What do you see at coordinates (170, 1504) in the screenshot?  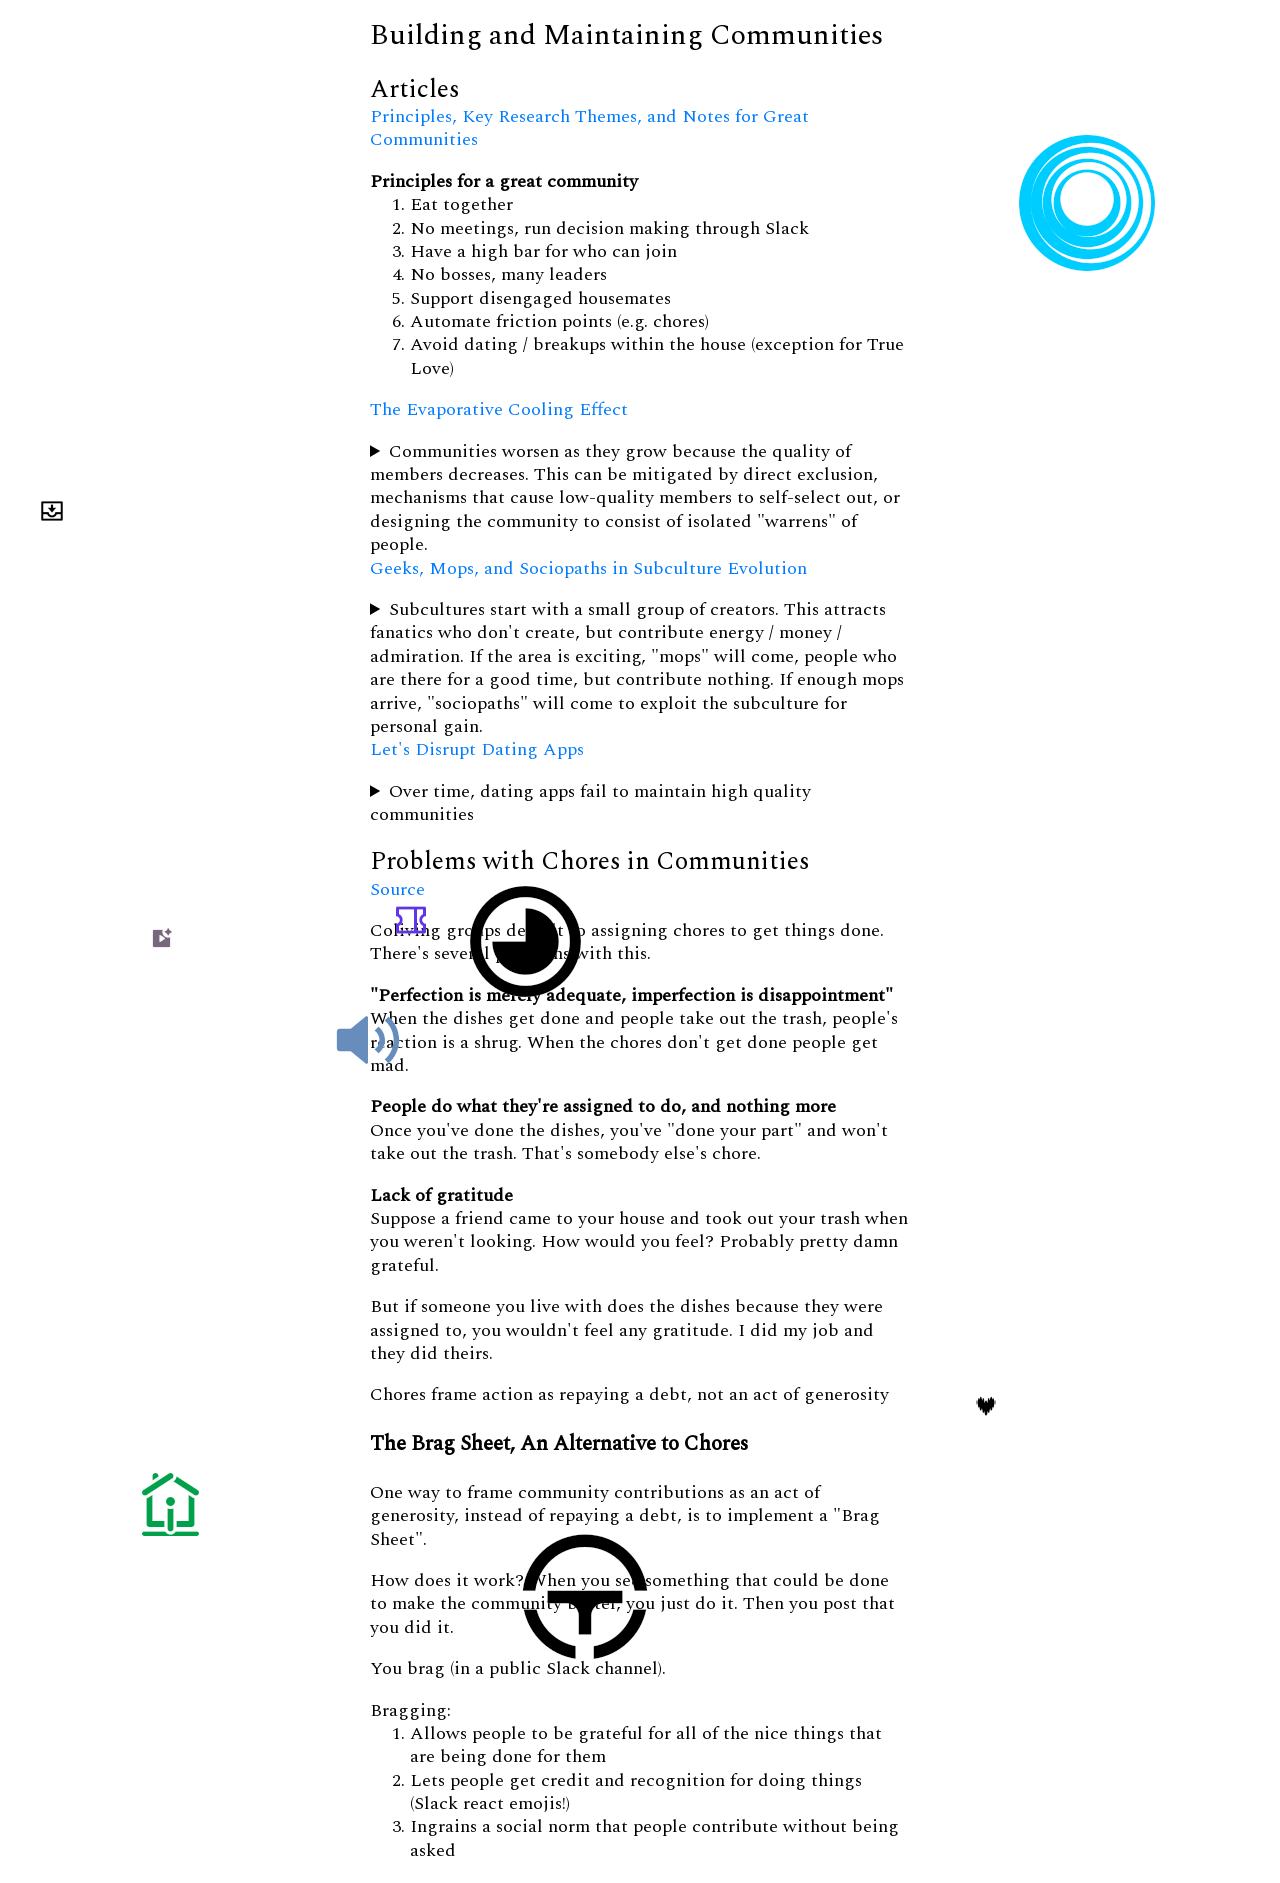 I see `Iconify logo - open source icon framework` at bounding box center [170, 1504].